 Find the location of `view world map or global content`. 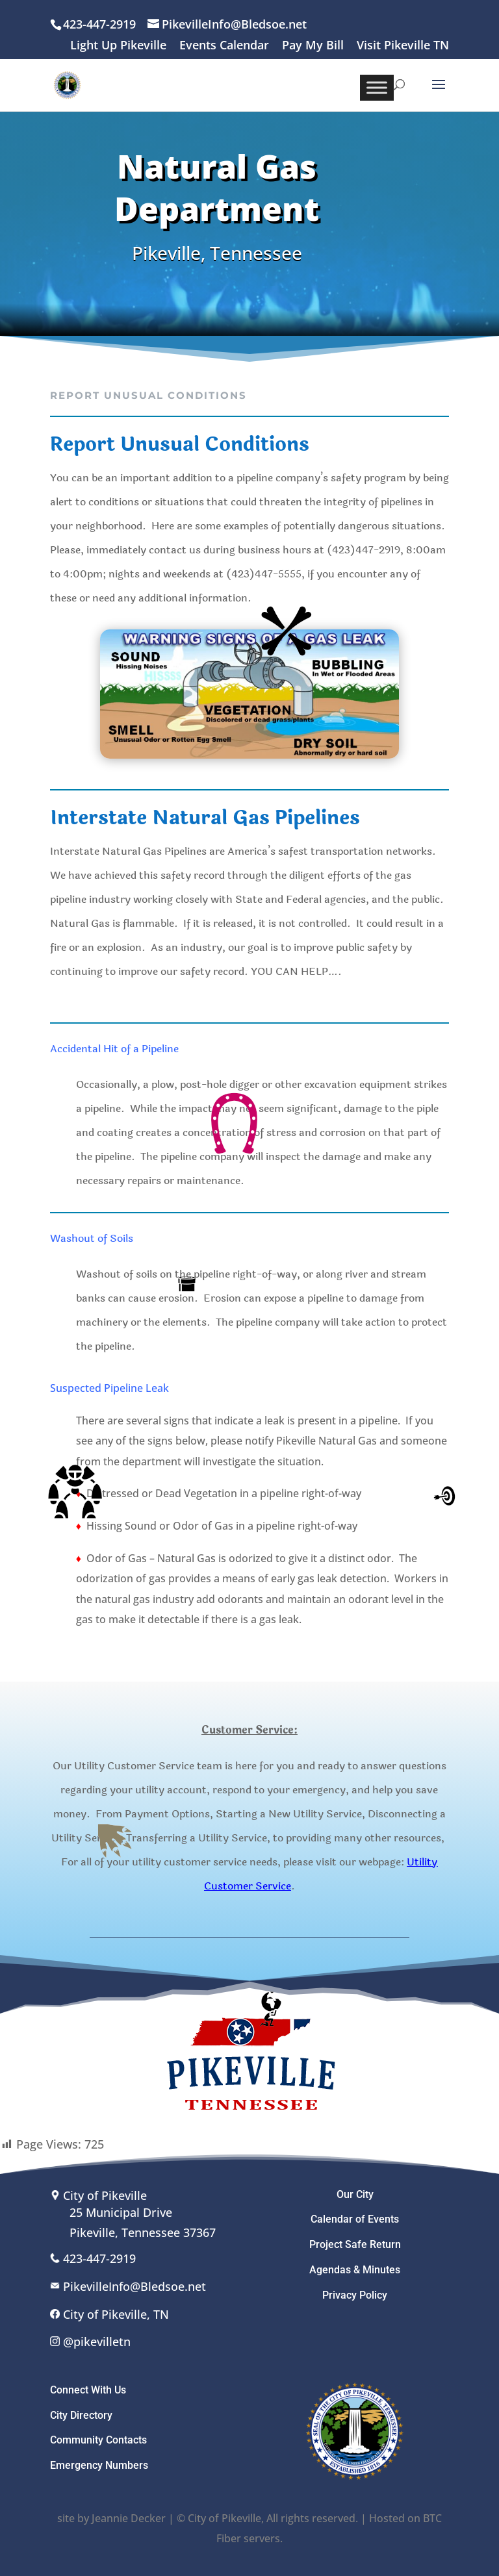

view world map or global content is located at coordinates (271, 2008).